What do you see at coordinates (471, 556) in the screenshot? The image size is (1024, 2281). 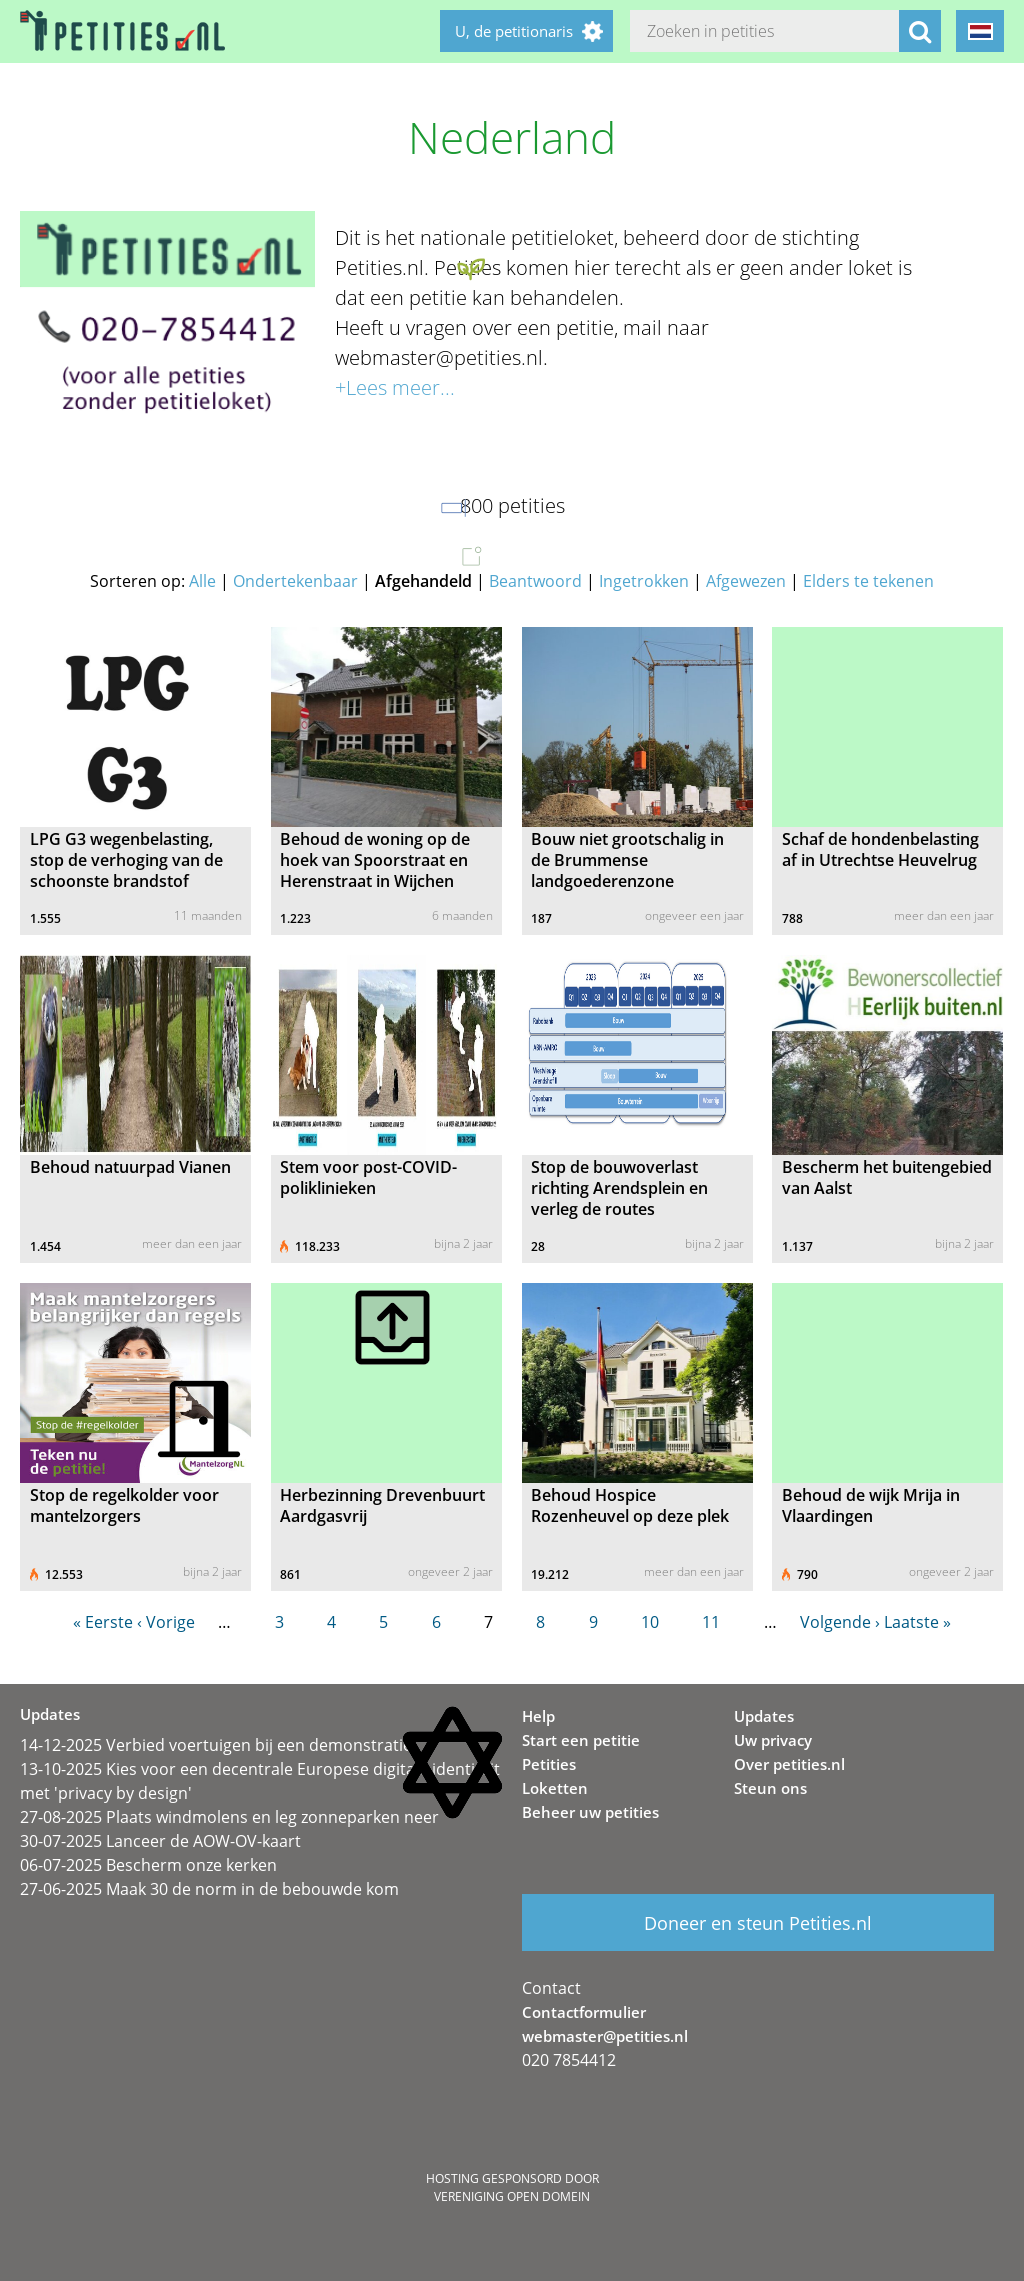 I see `view notifications` at bounding box center [471, 556].